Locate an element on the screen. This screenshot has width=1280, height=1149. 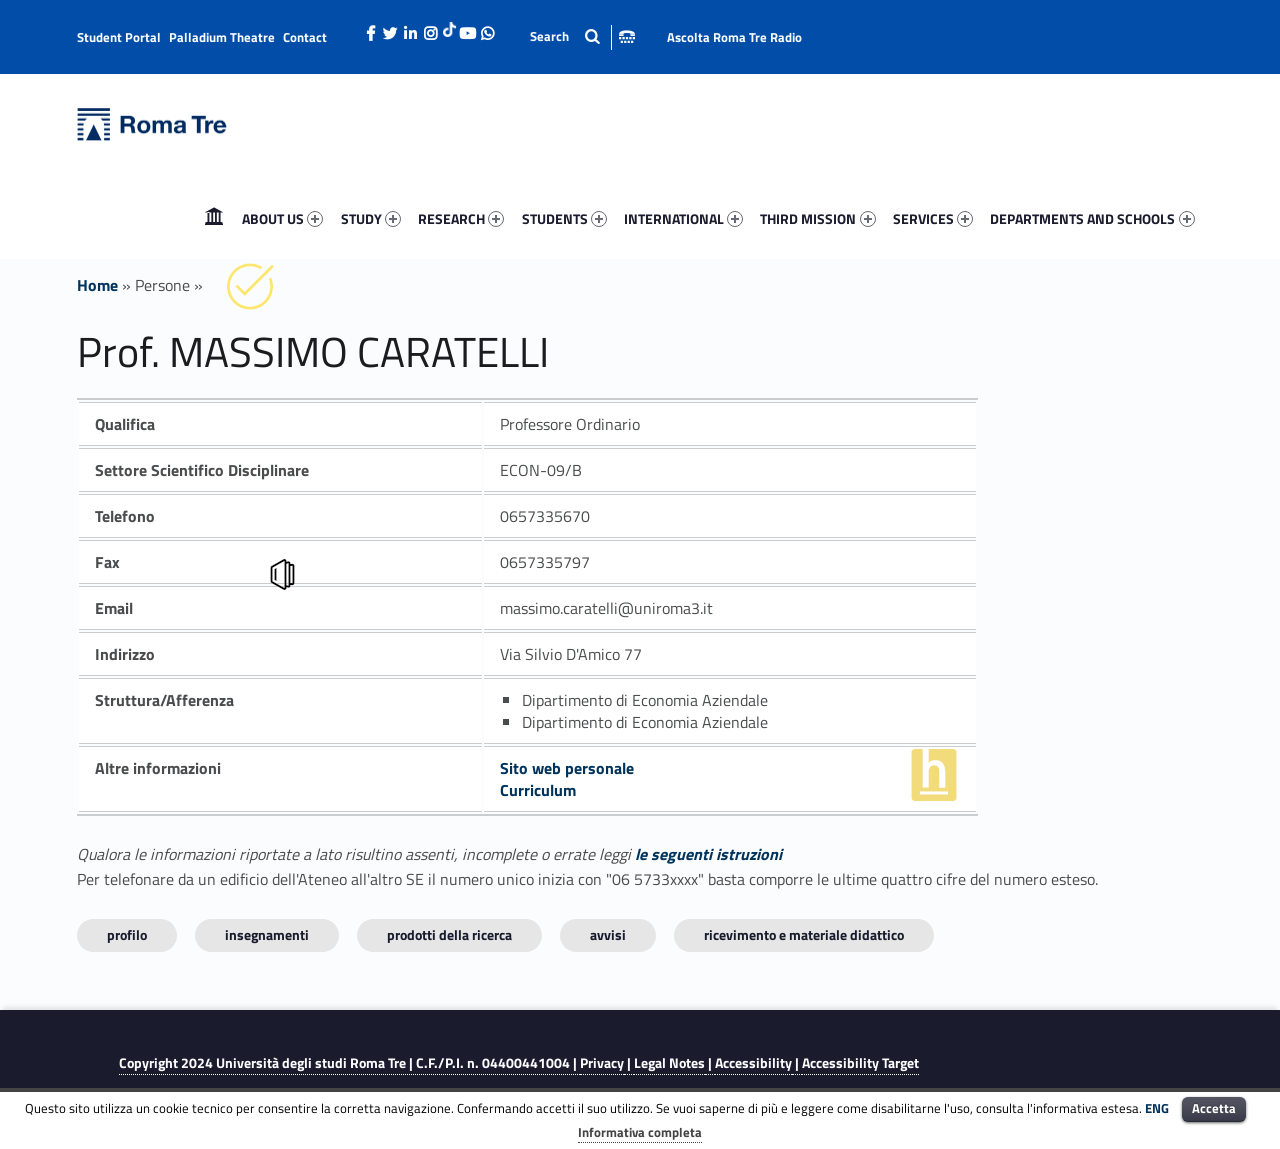
open outline knowledge base app is located at coordinates (282, 574).